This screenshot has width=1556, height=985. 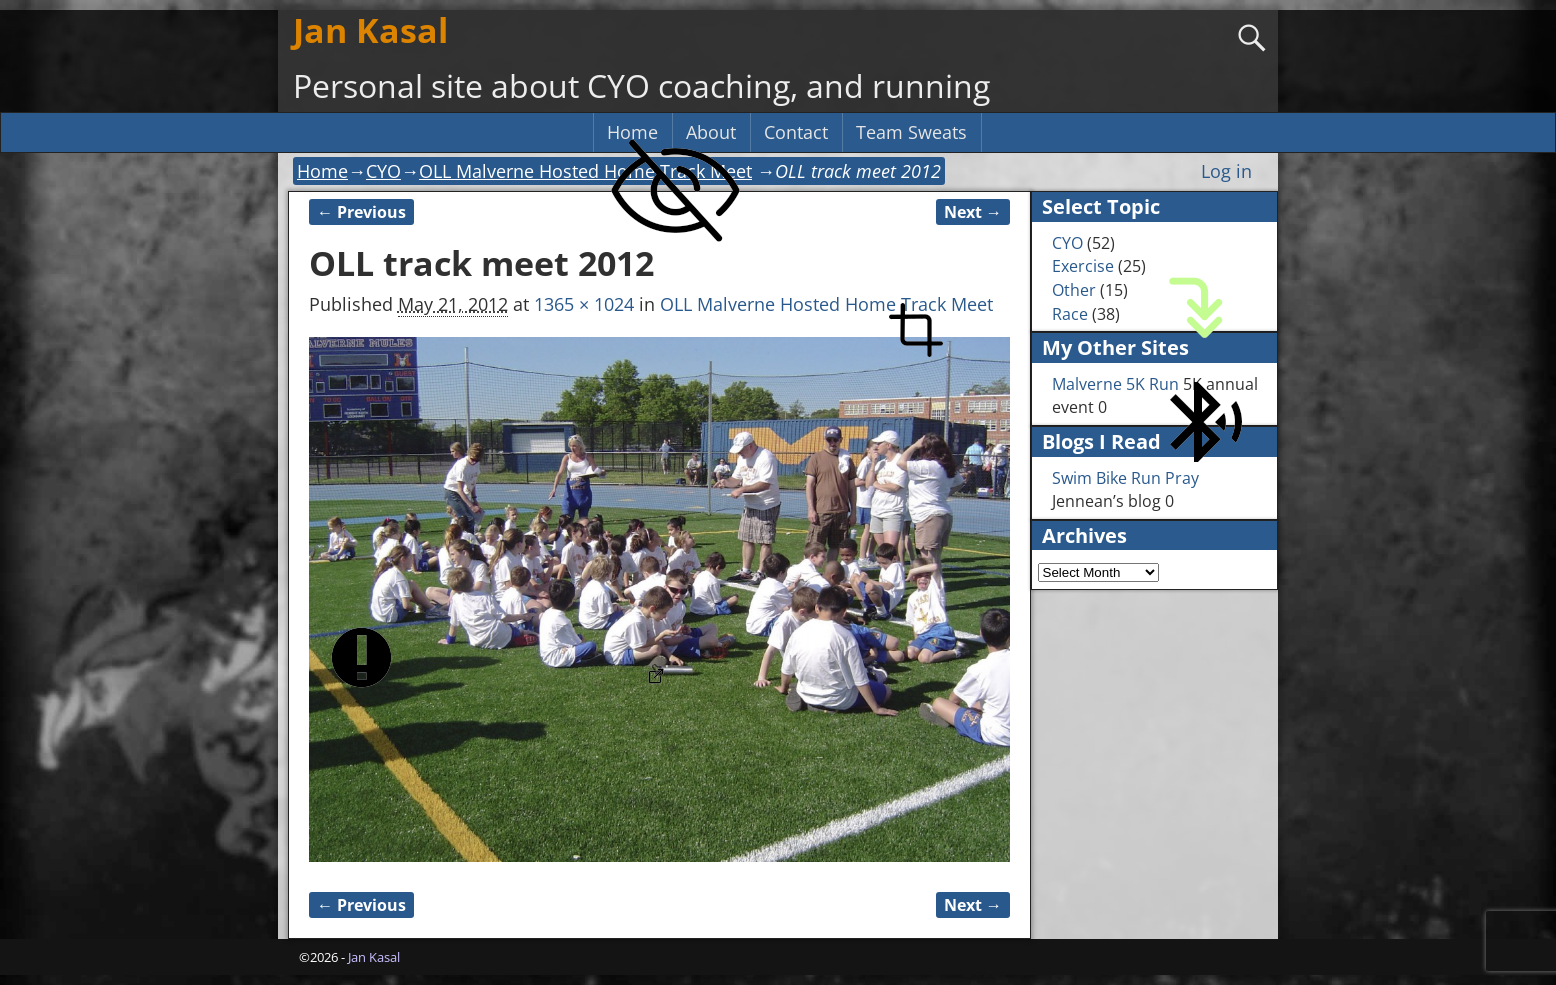 What do you see at coordinates (1197, 309) in the screenshot?
I see `navigate to nested or sub-level content` at bounding box center [1197, 309].